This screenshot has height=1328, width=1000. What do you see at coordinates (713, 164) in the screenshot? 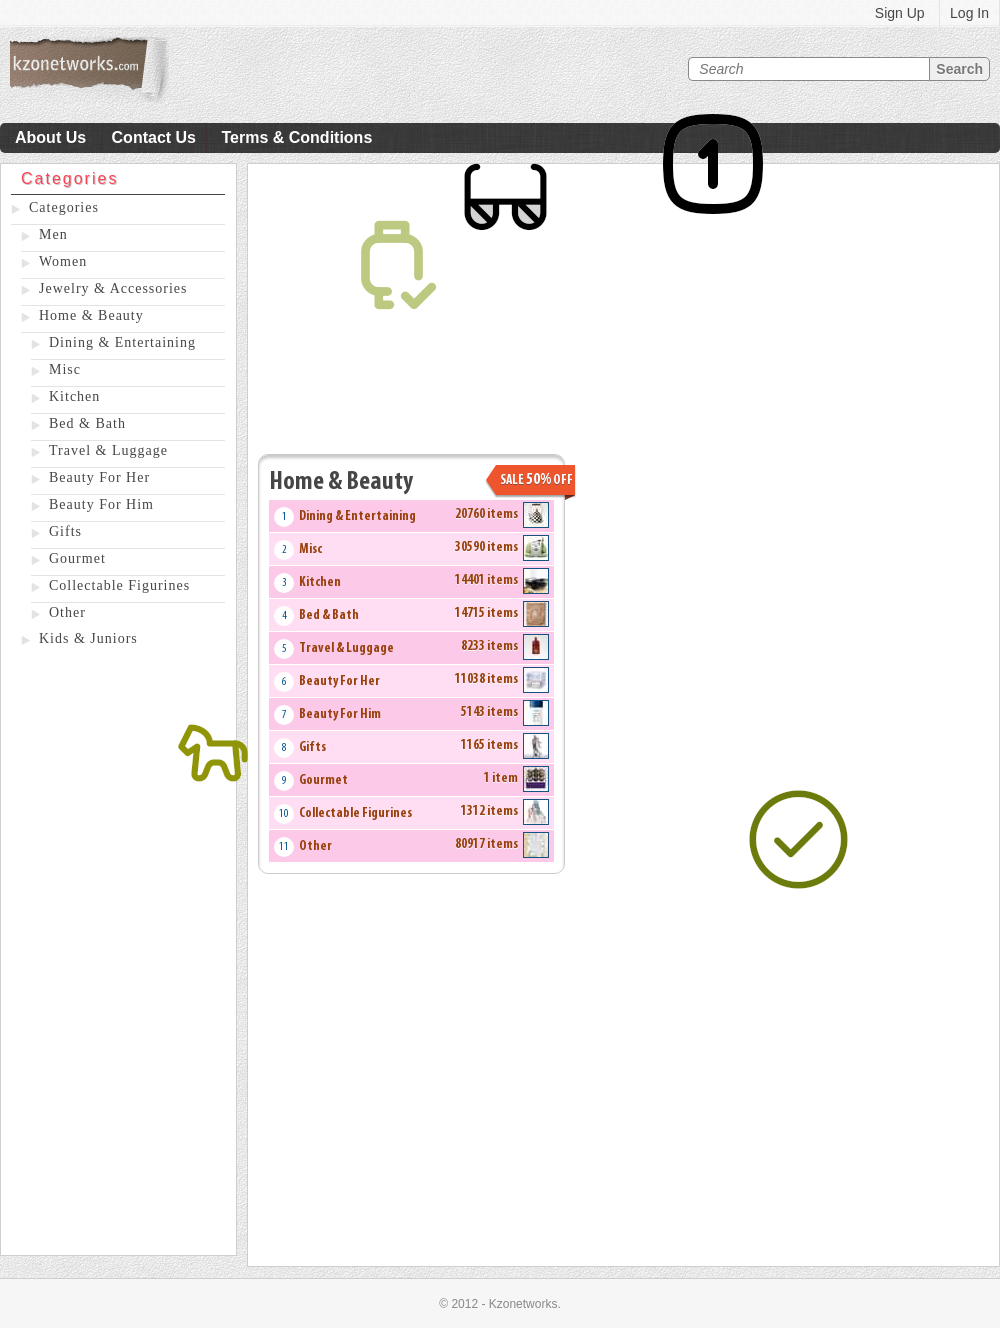
I see `indicates the first item or step in a sequence` at bounding box center [713, 164].